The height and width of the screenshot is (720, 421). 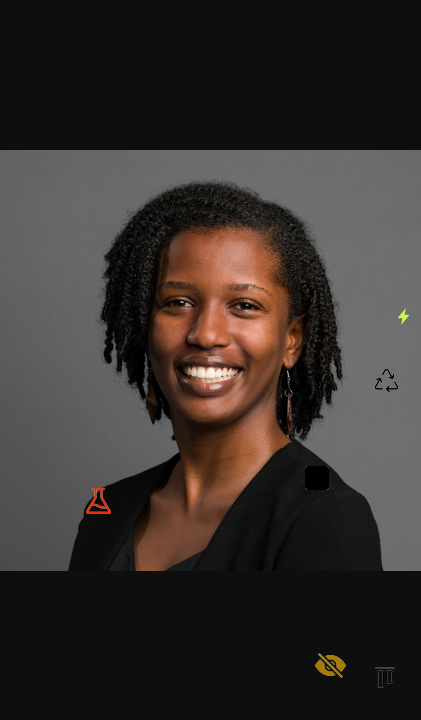 I want to click on recycle or move item to trash, so click(x=386, y=380).